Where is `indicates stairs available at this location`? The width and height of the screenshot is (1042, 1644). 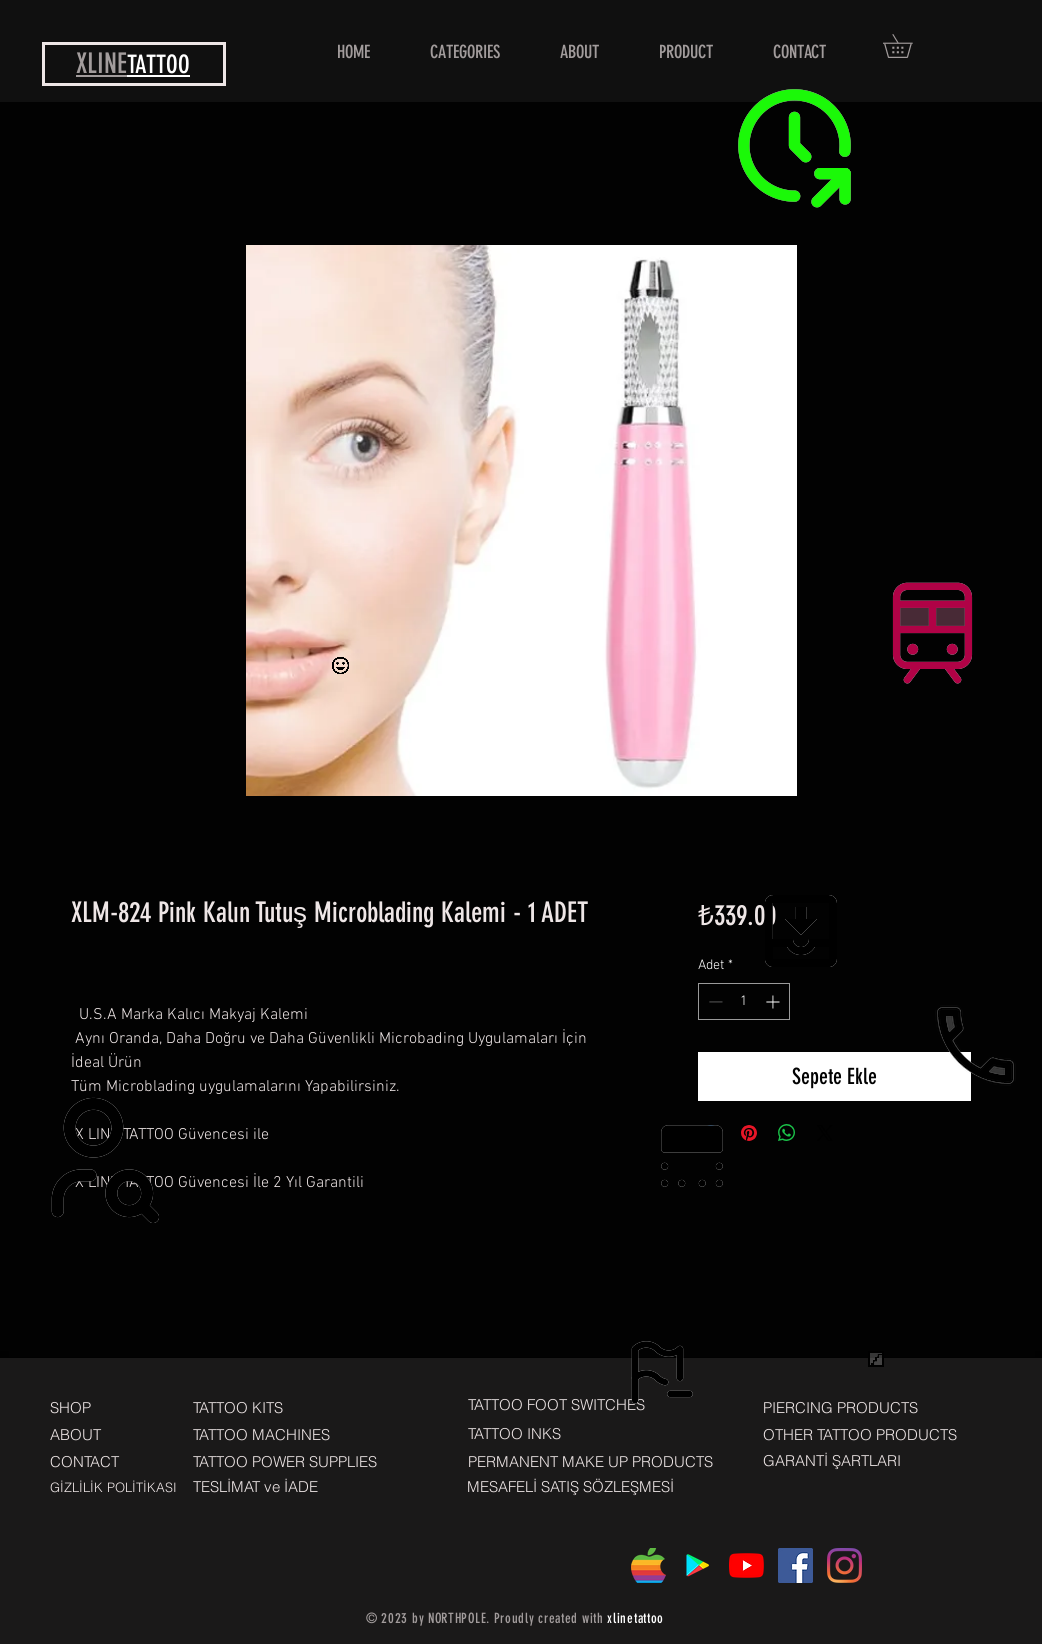
indicates stairs available at this location is located at coordinates (876, 1359).